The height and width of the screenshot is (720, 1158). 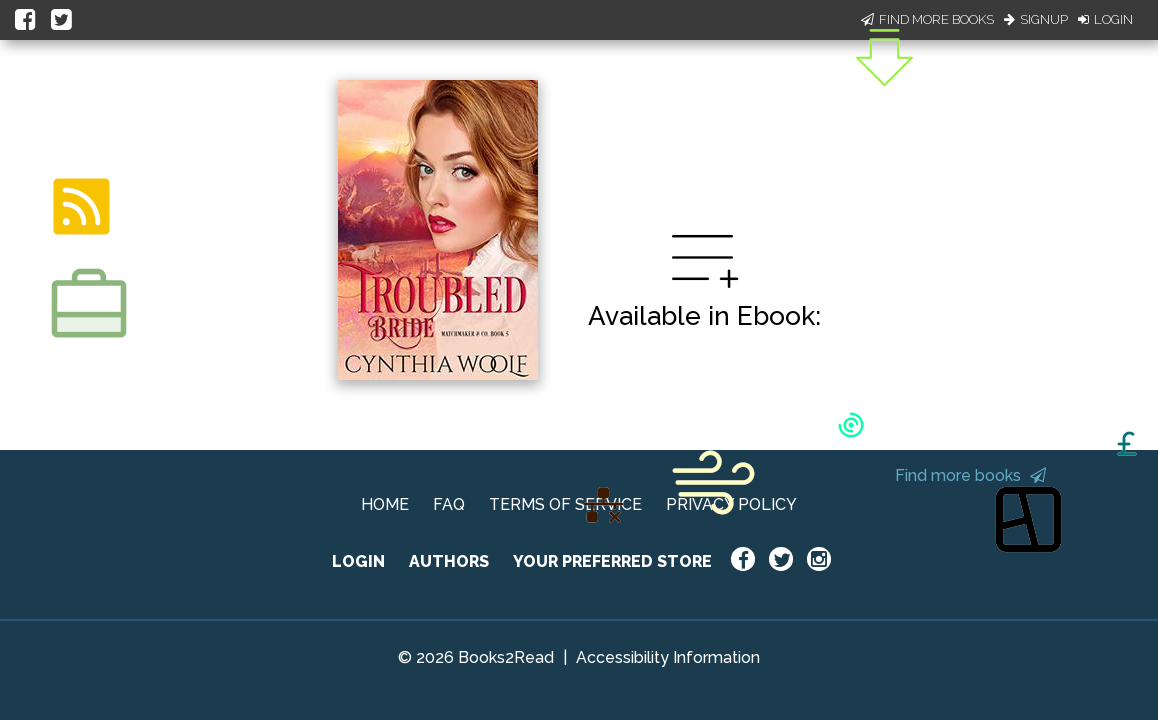 I want to click on subscribe to RSS feed, so click(x=81, y=206).